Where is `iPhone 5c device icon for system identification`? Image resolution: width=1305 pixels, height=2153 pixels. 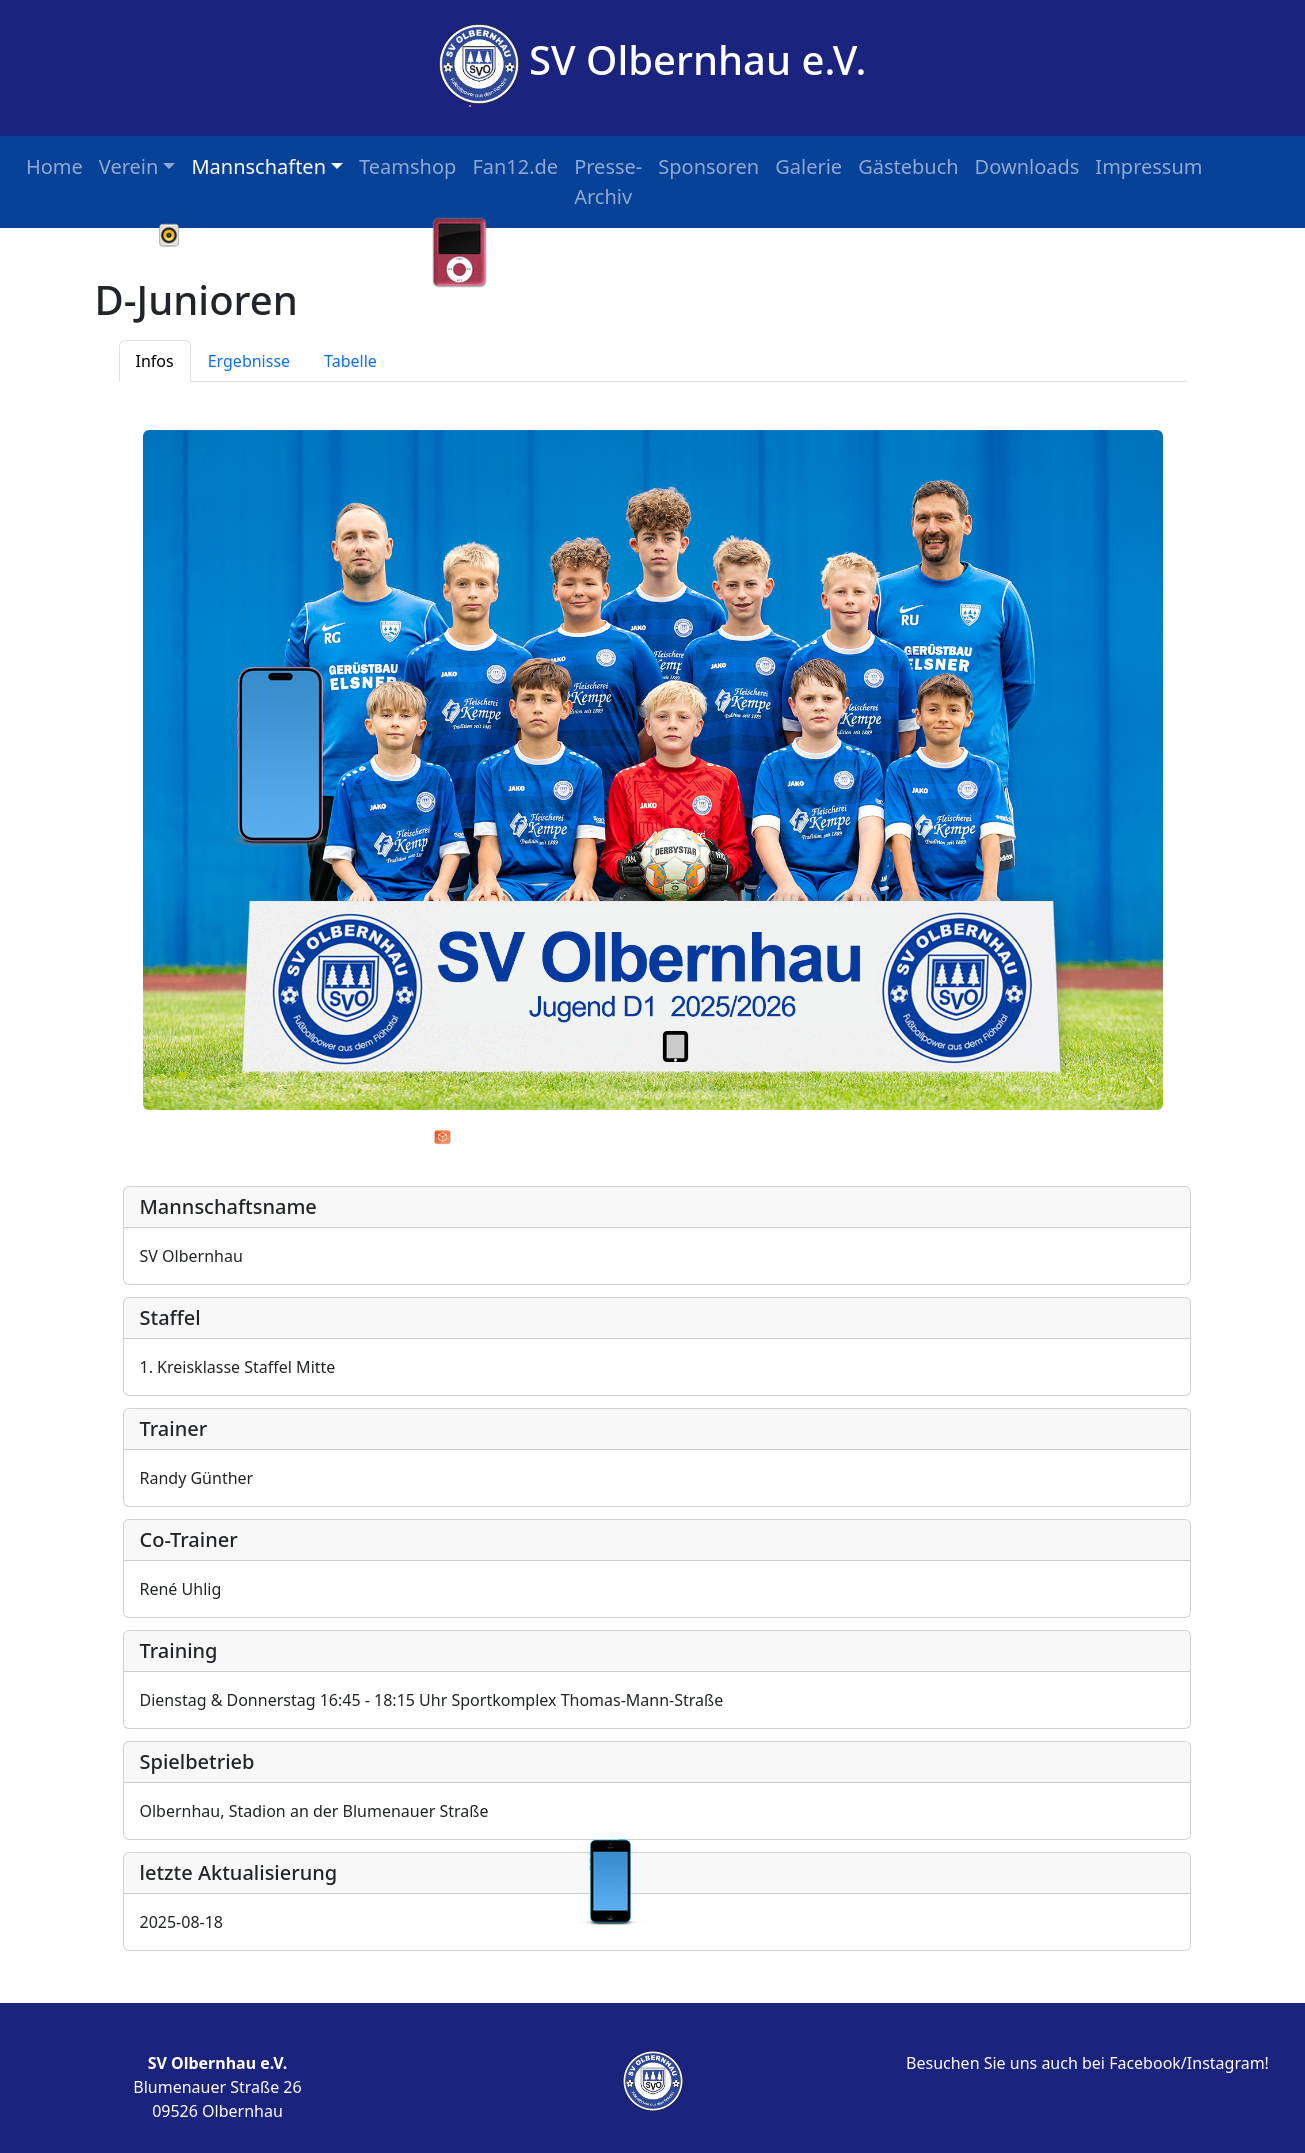 iPhone 5c device icon for system identification is located at coordinates (610, 1882).